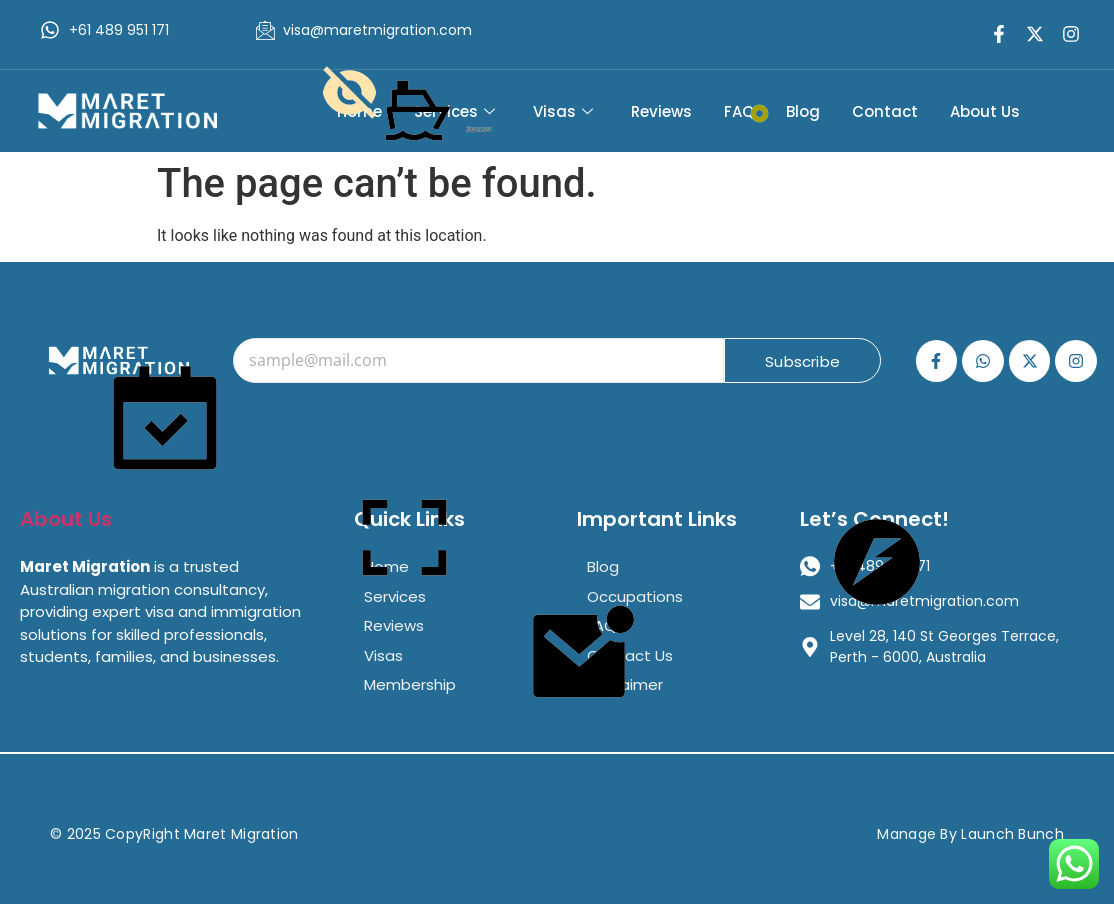 The height and width of the screenshot is (904, 1114). What do you see at coordinates (579, 656) in the screenshot?
I see `indicates unread mail or messages` at bounding box center [579, 656].